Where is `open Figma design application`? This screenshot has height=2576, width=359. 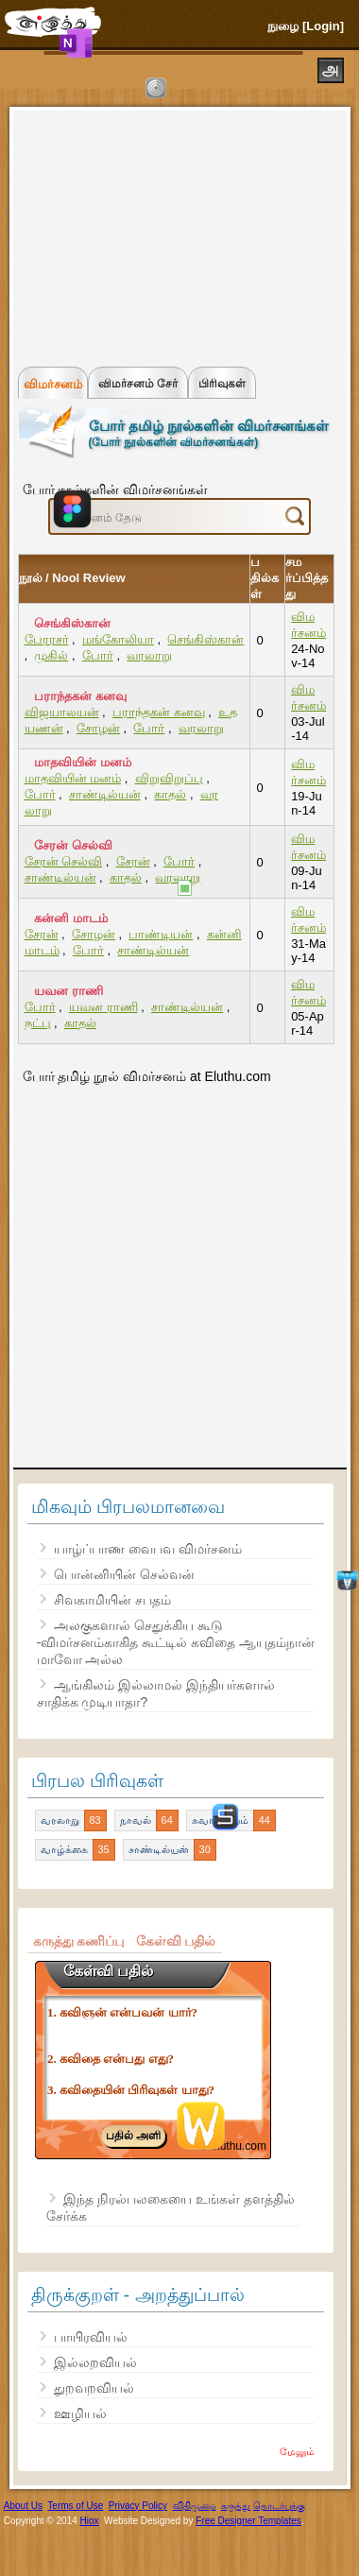 open Figma design application is located at coordinates (72, 508).